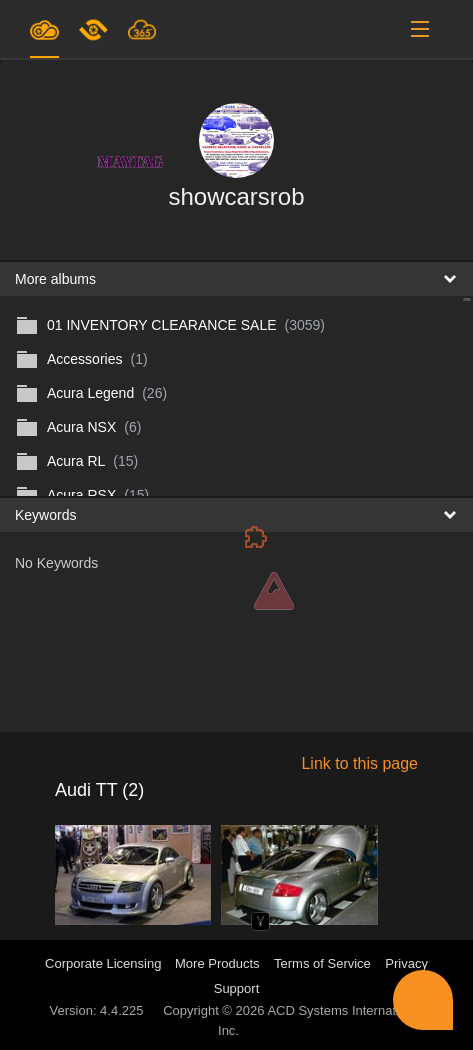 The width and height of the screenshot is (473, 1050). I want to click on view outdoor or nature-related content, so click(274, 592).